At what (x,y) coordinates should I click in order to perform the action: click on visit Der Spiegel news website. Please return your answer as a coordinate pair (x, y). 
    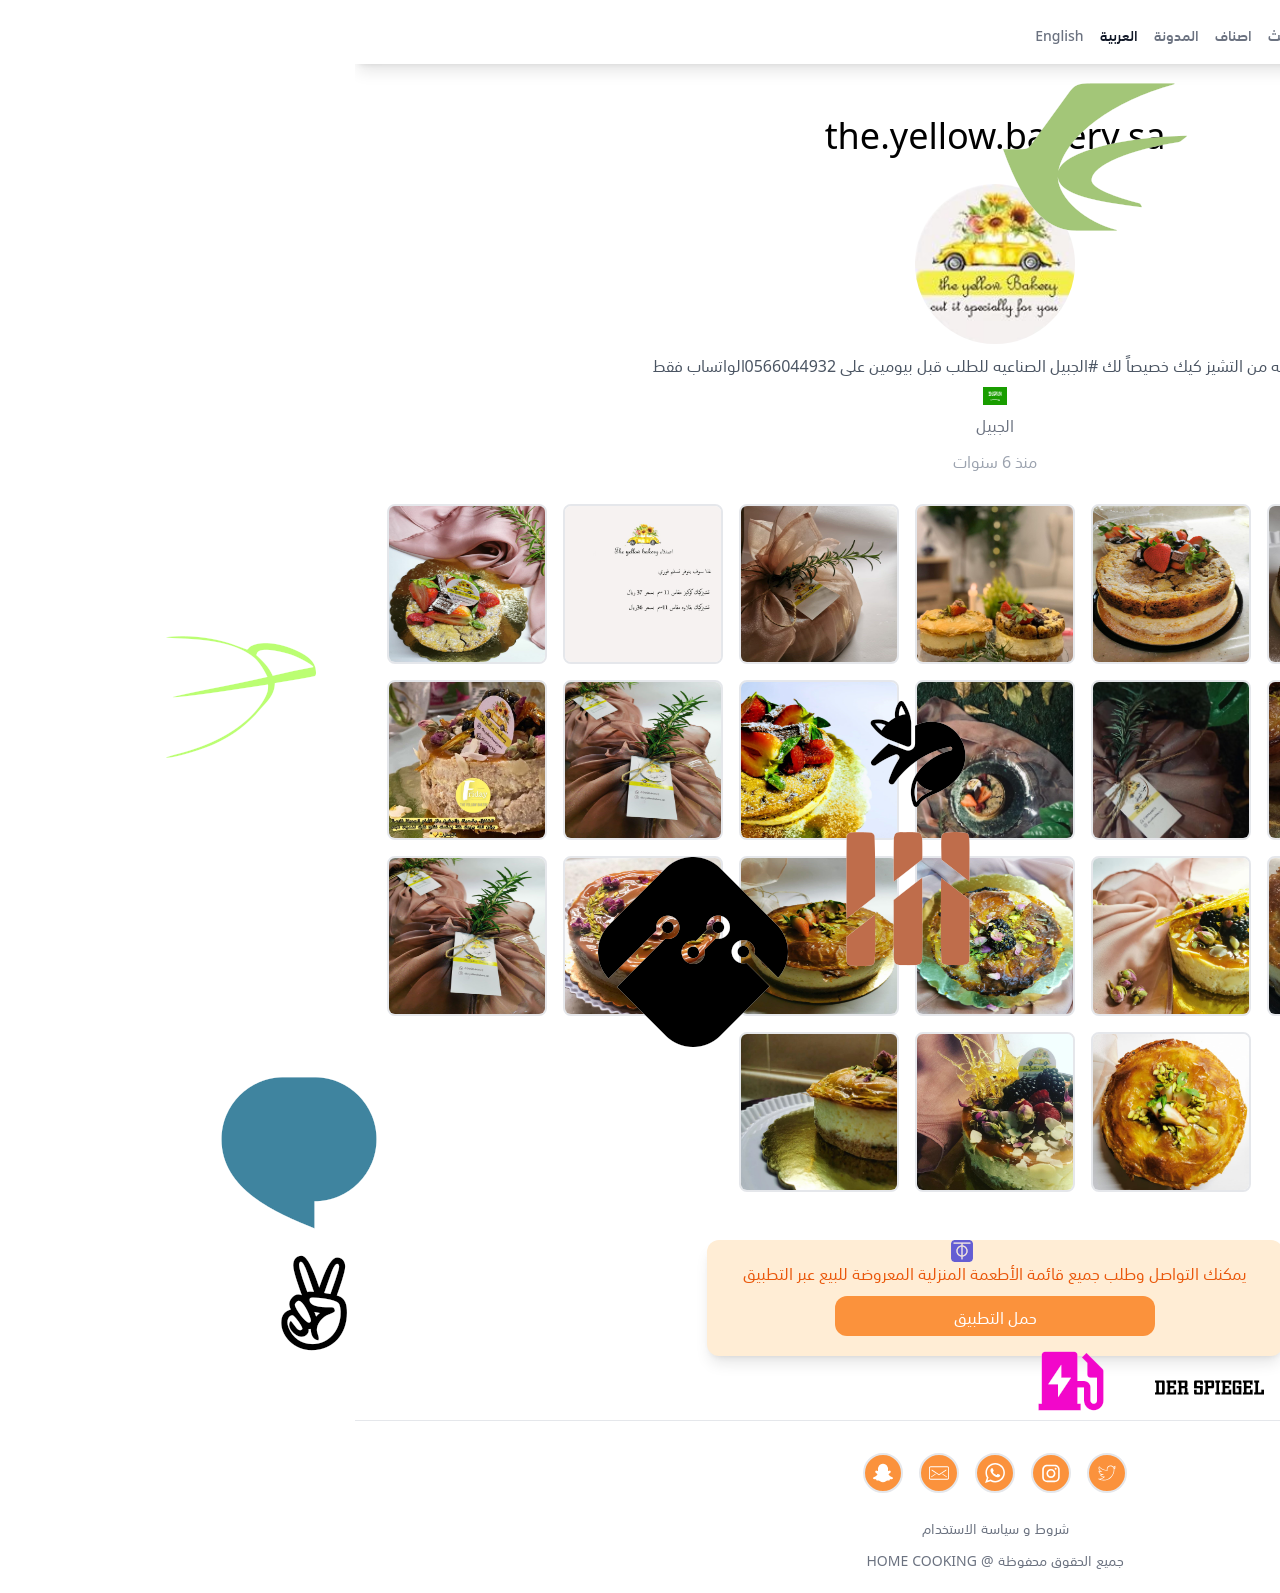
    Looking at the image, I should click on (1209, 1387).